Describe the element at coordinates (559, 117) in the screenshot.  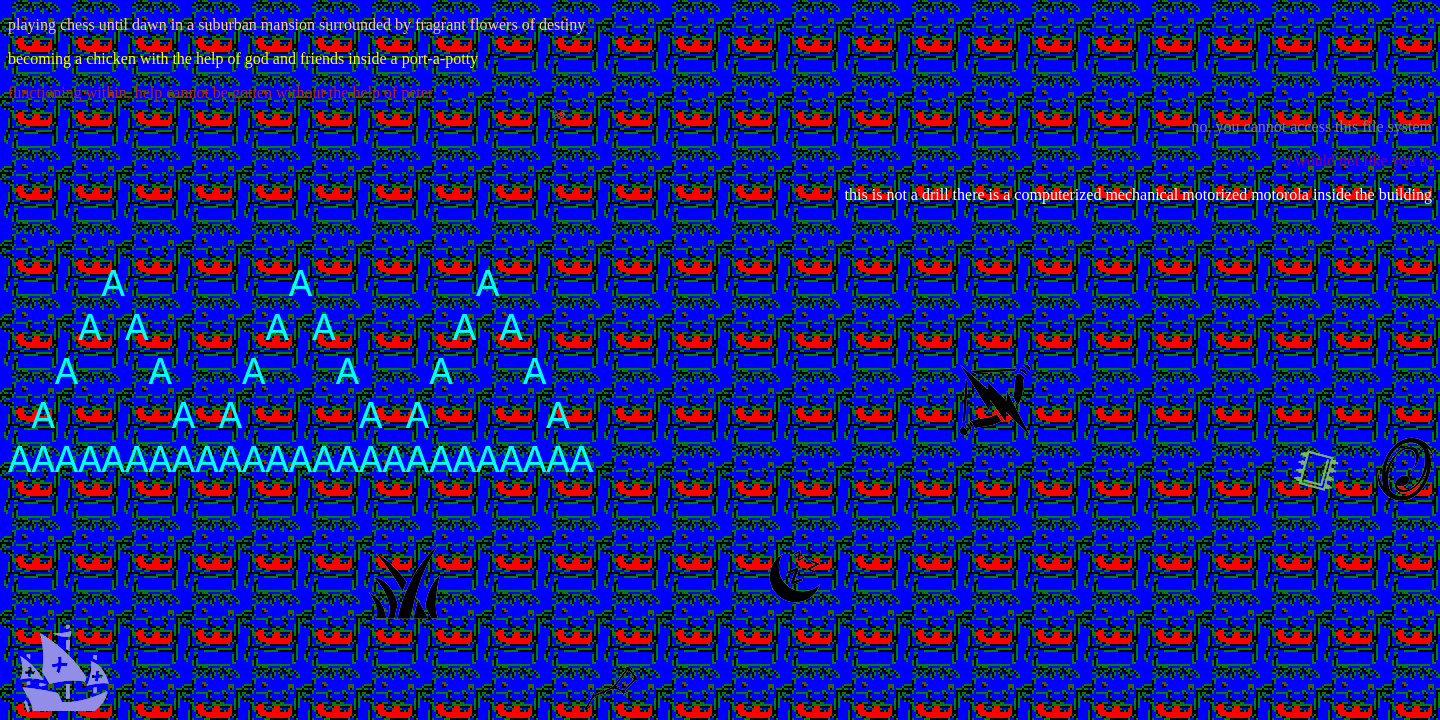
I see `select a bird mask avatar or character` at that location.